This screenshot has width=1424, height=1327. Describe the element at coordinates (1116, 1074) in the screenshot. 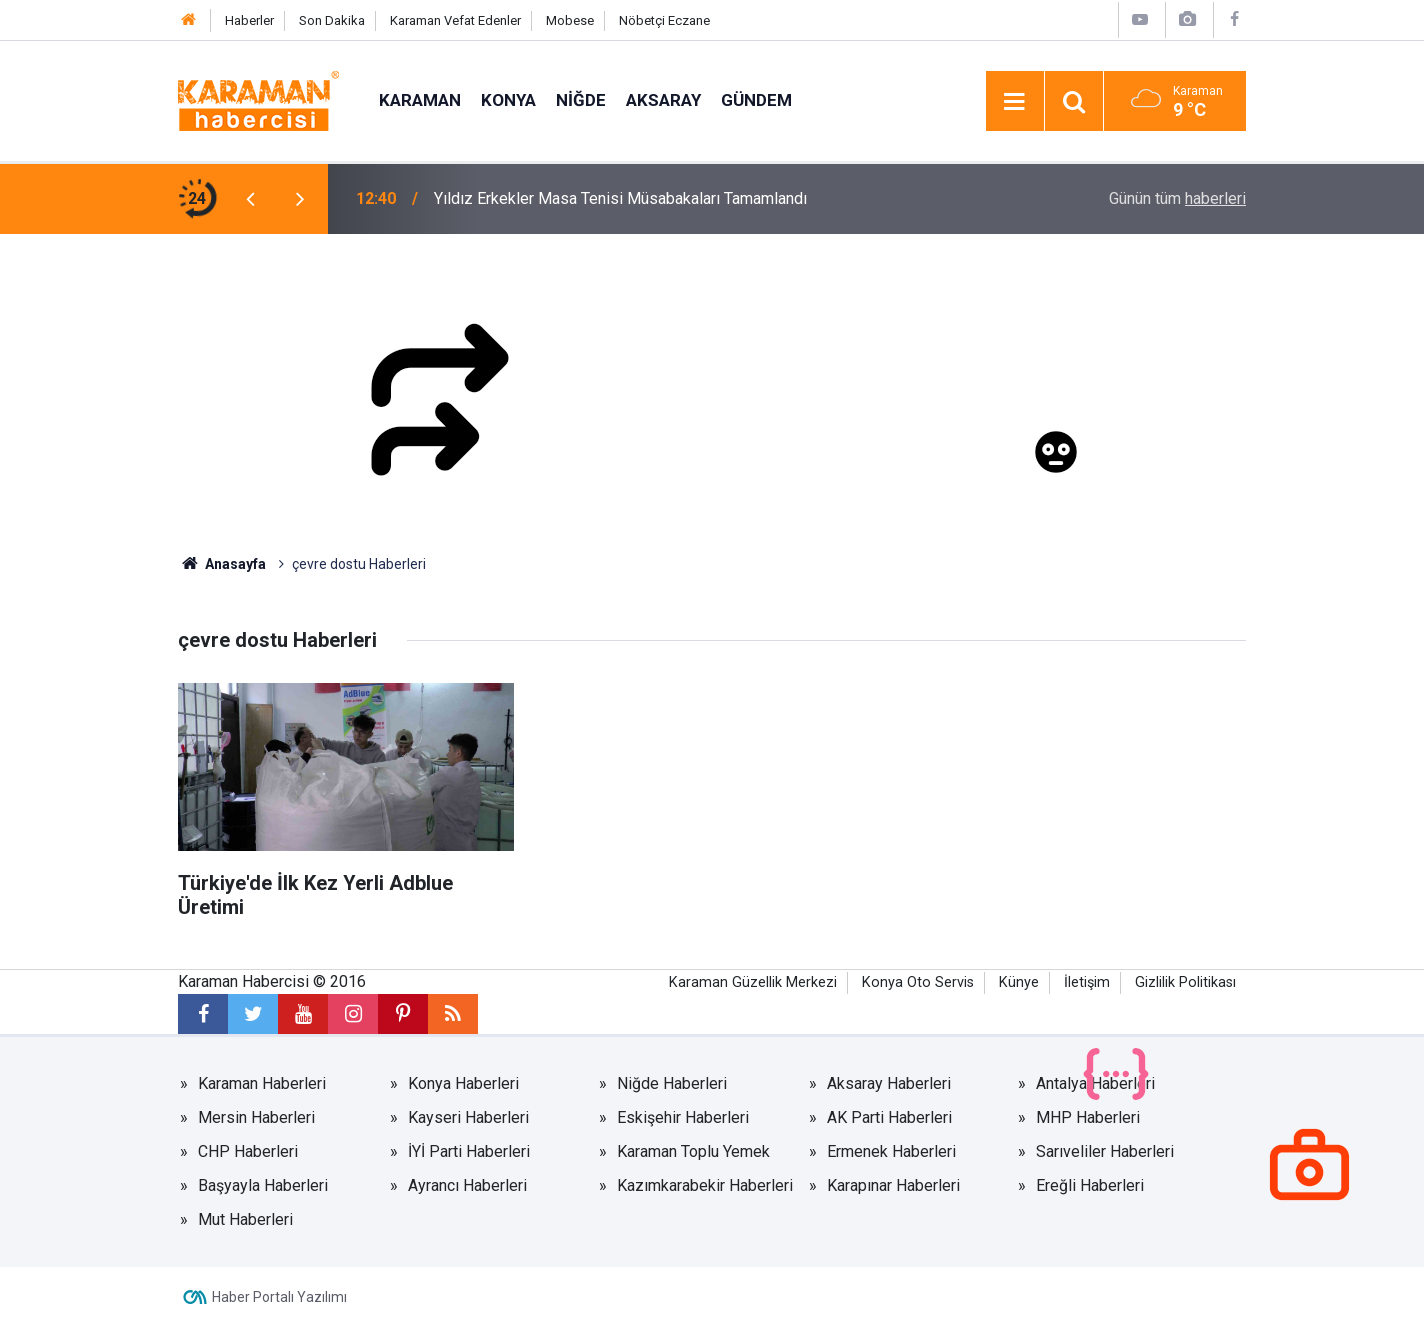

I see `view code snippets or embedded content` at that location.